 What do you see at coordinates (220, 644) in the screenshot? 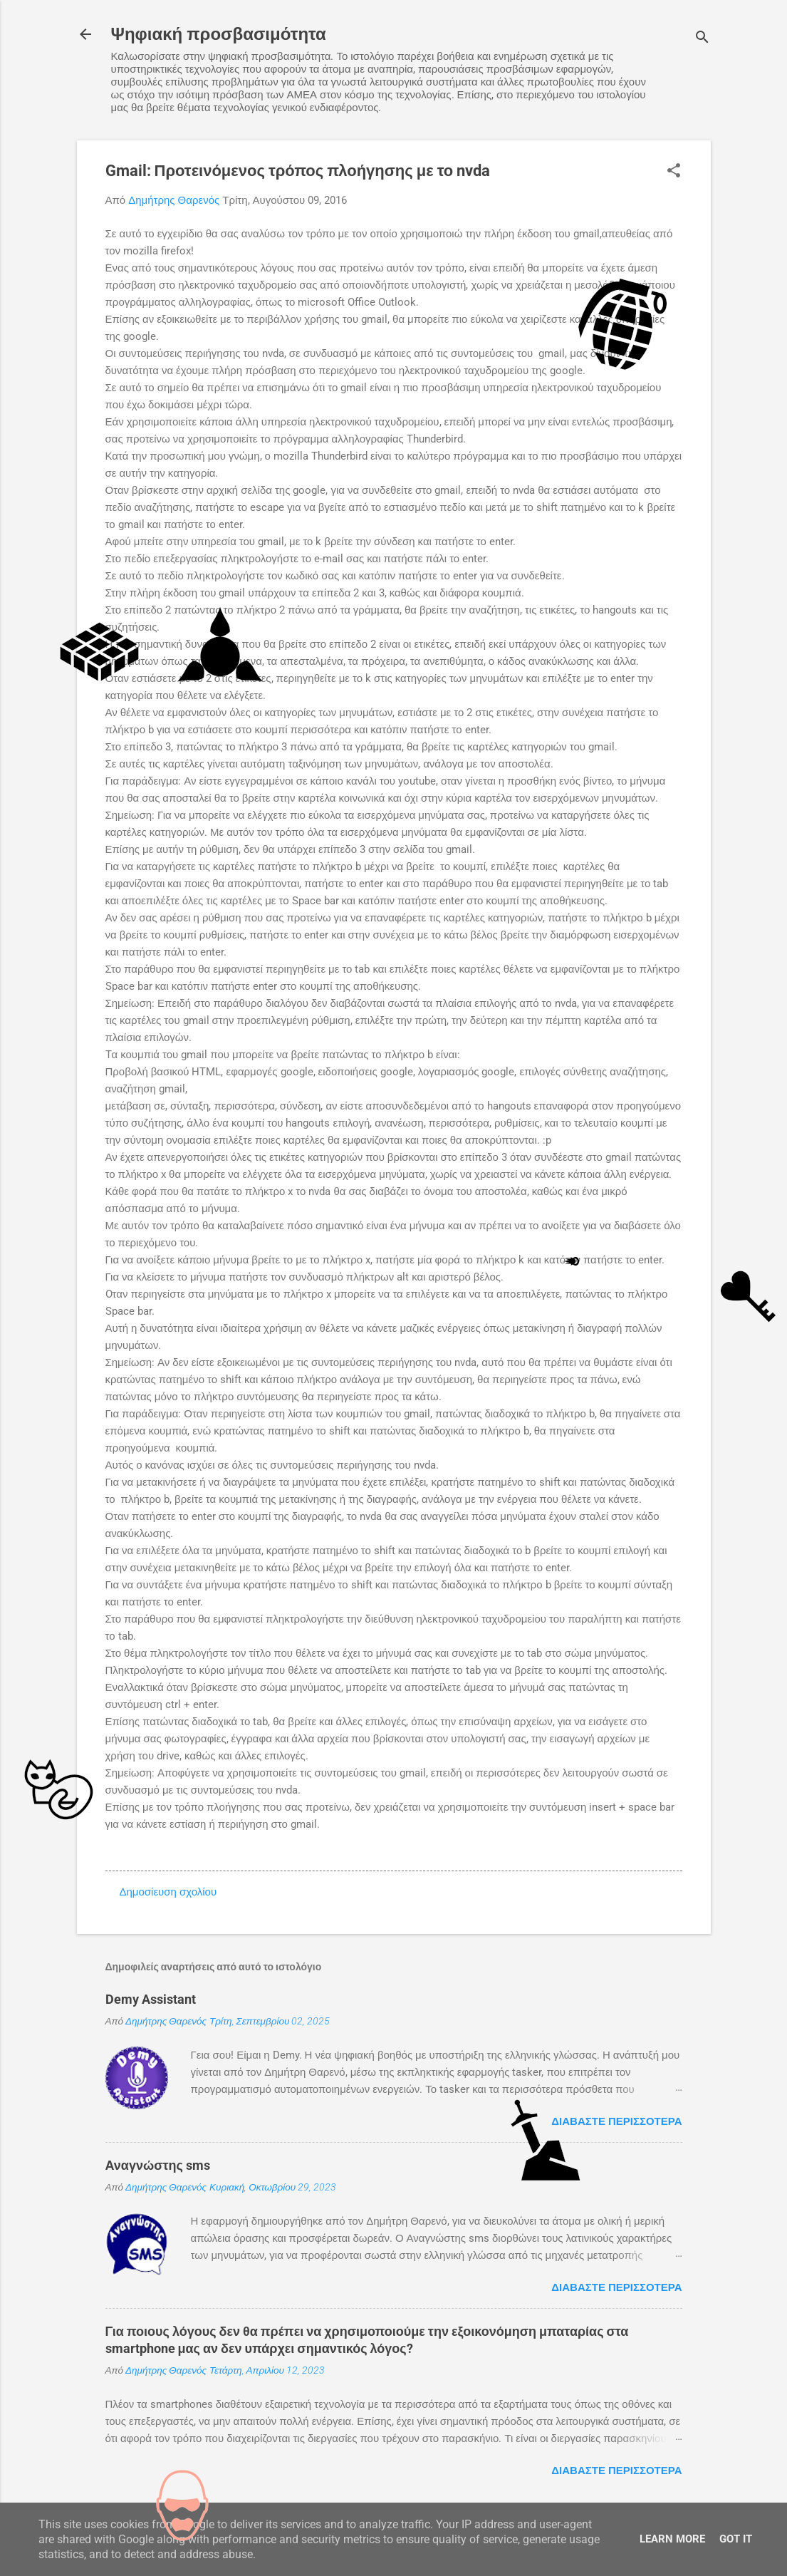
I see `indicates player has reached level three` at bounding box center [220, 644].